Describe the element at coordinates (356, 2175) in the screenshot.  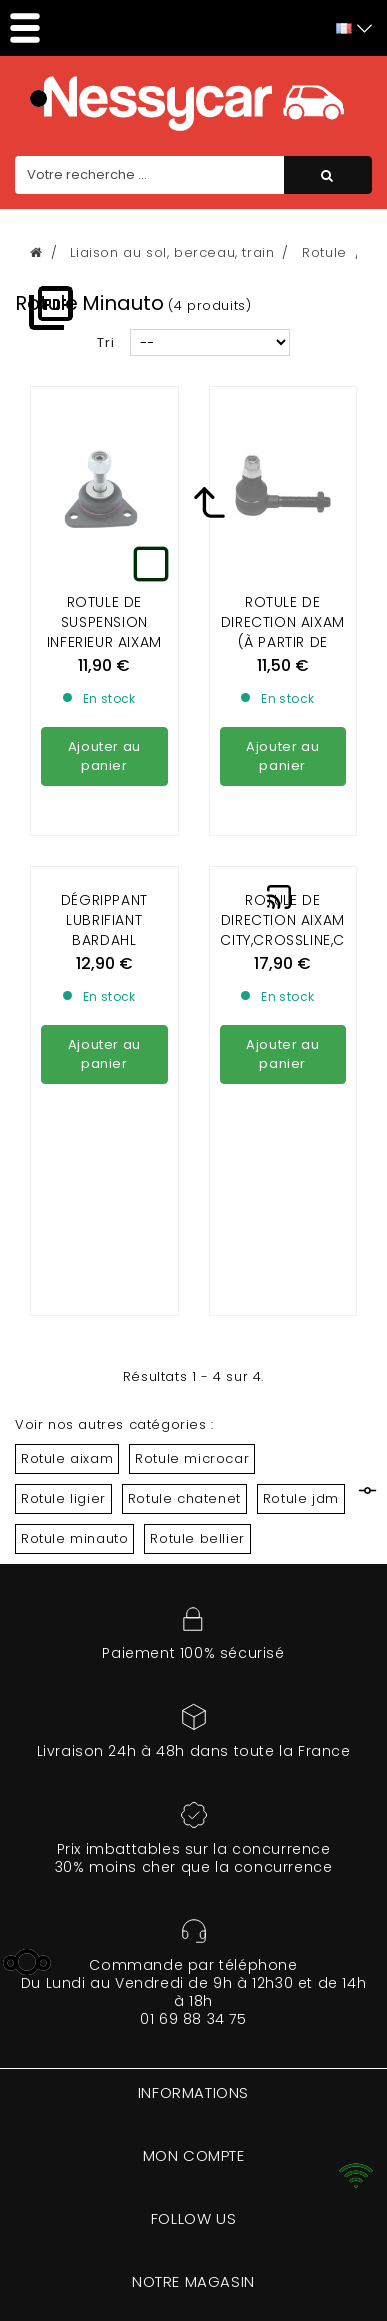
I see `view wireless network connection status` at that location.